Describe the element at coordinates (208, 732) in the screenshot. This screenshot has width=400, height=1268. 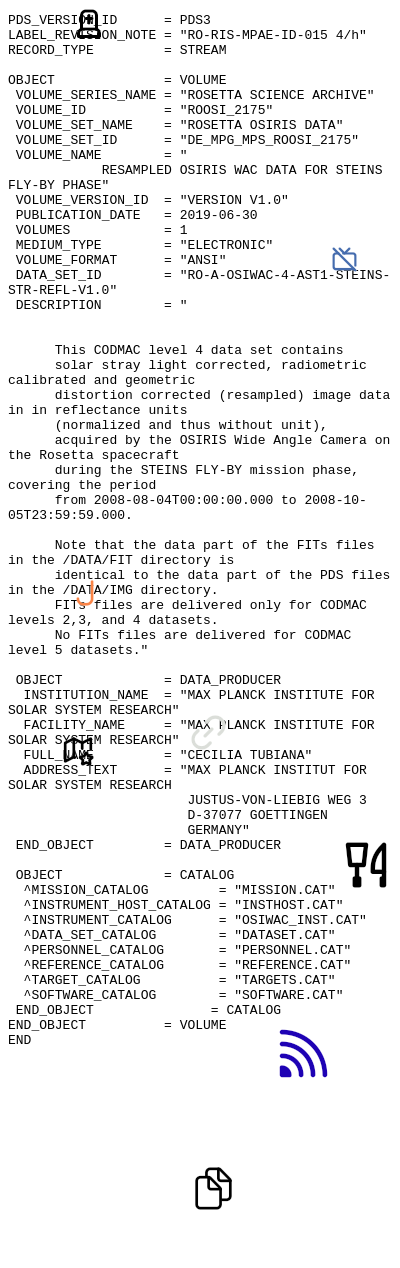
I see `copy or share a link` at that location.